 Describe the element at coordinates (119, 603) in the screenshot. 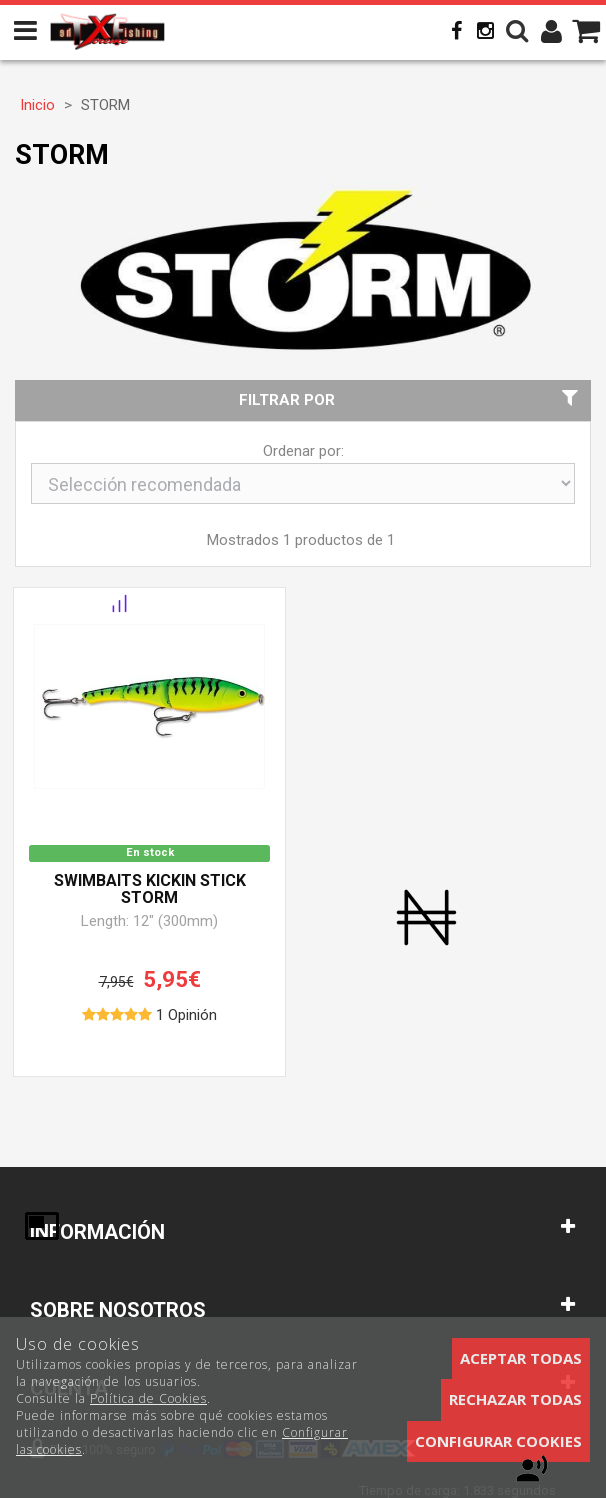

I see `view growth or progress statistics` at that location.